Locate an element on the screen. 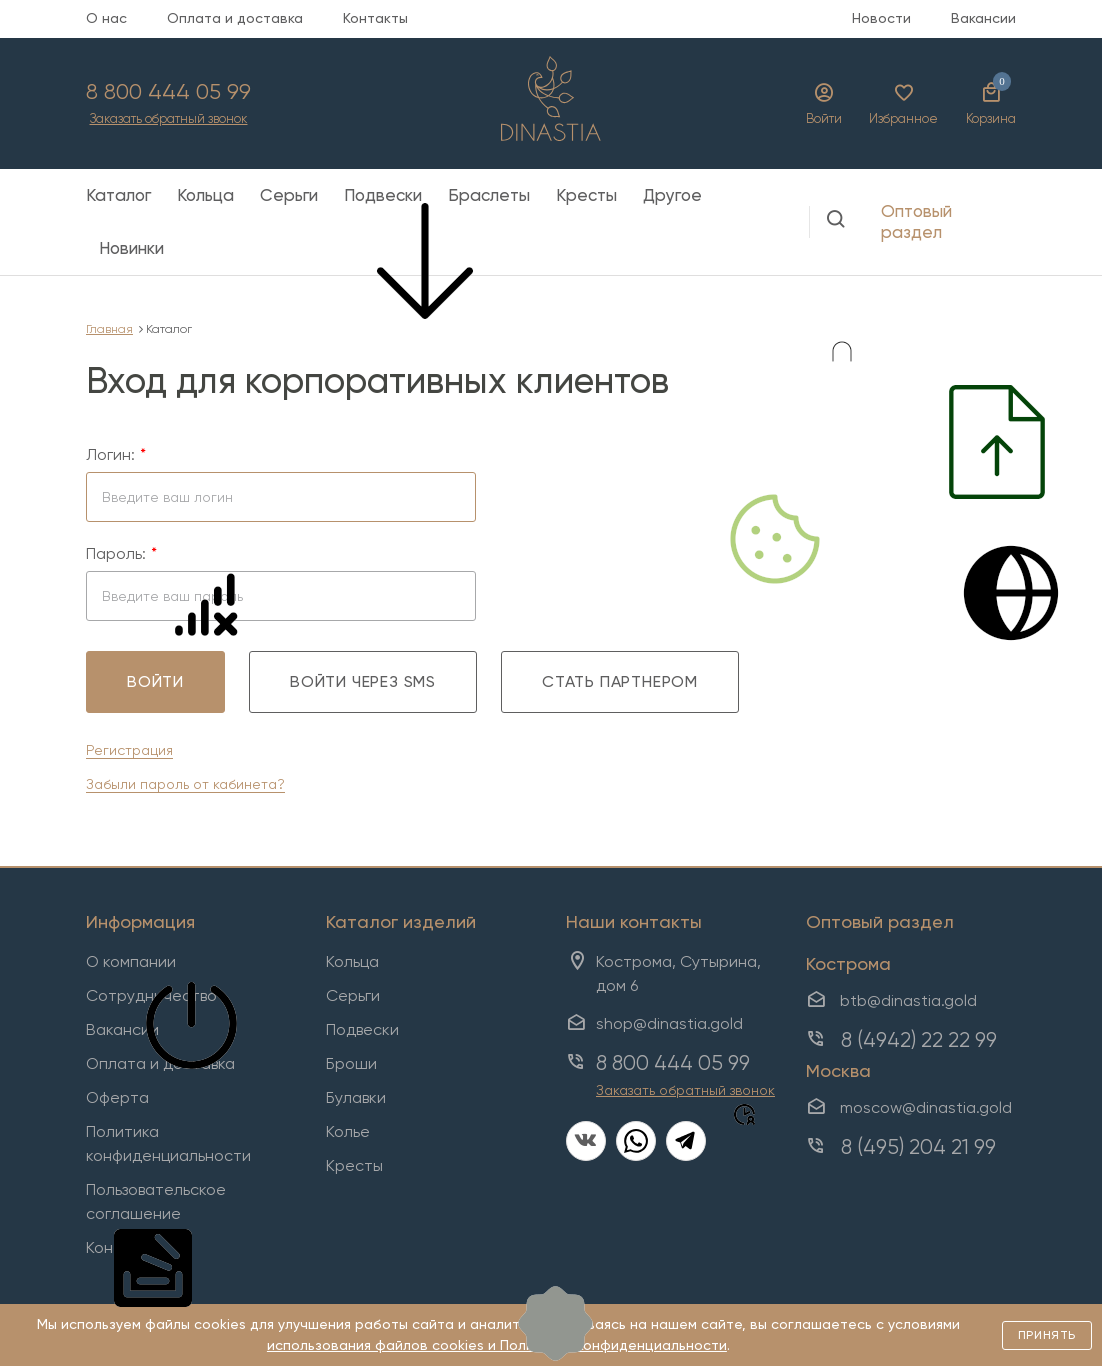 This screenshot has height=1366, width=1102. manage cookie preferences and privacy settings is located at coordinates (775, 539).